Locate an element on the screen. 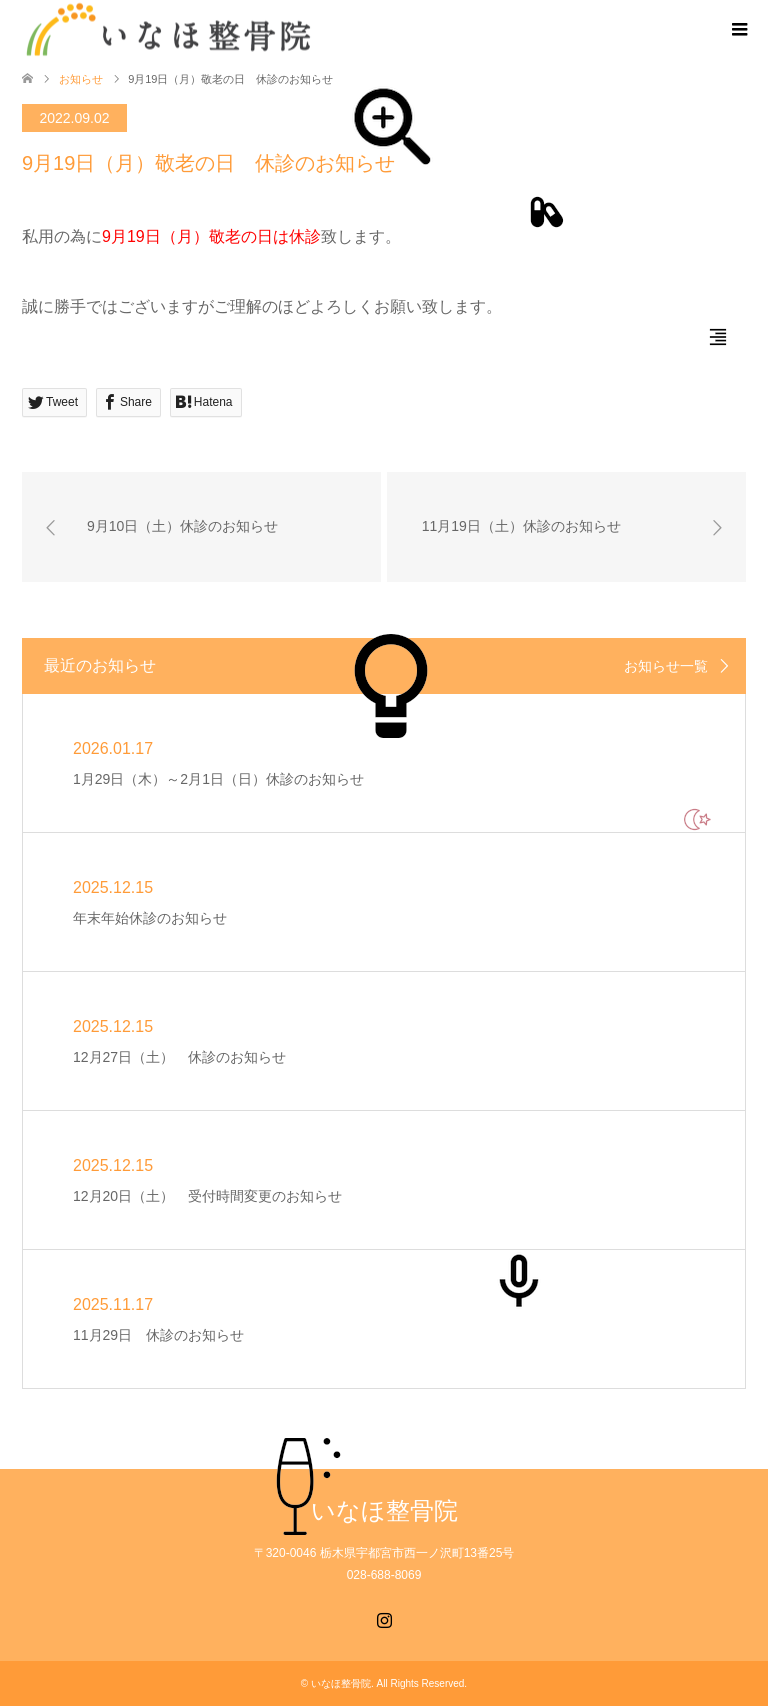  tap to start voice input is located at coordinates (519, 1282).